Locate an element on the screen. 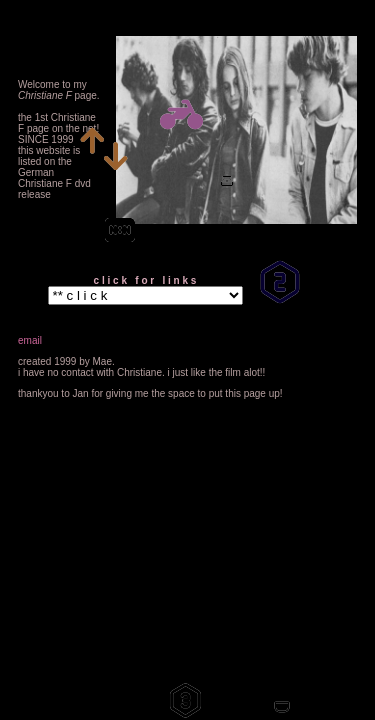  indicates a many-to-many database relationship is located at coordinates (120, 230).